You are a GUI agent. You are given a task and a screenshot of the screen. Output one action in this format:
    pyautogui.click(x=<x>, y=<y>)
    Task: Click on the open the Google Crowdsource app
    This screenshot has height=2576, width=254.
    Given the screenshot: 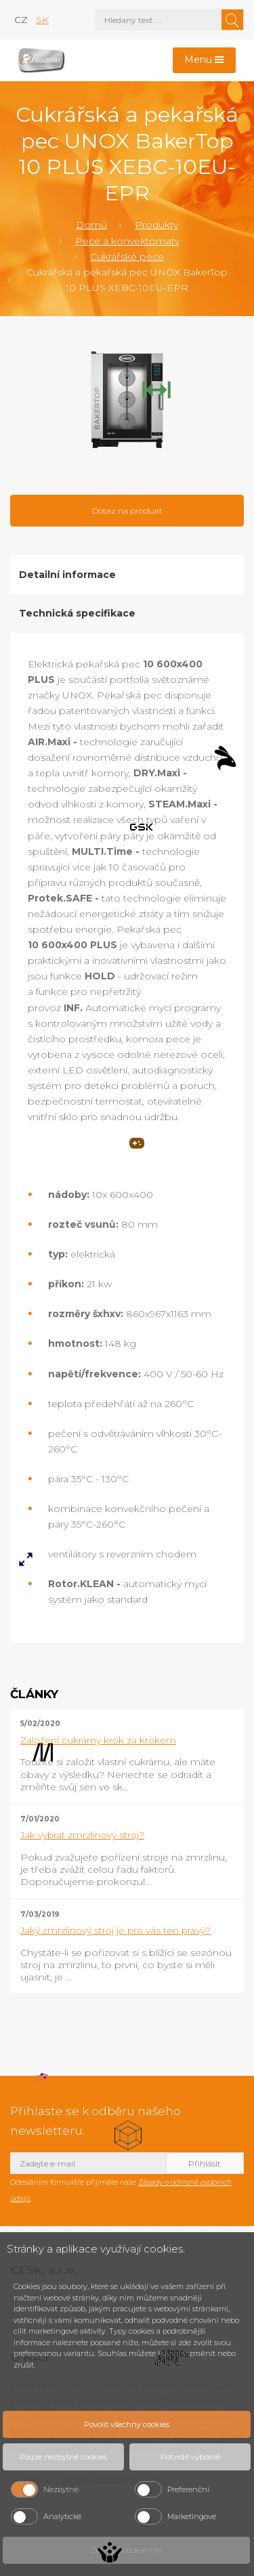 What is the action you would take?
    pyautogui.click(x=110, y=2552)
    